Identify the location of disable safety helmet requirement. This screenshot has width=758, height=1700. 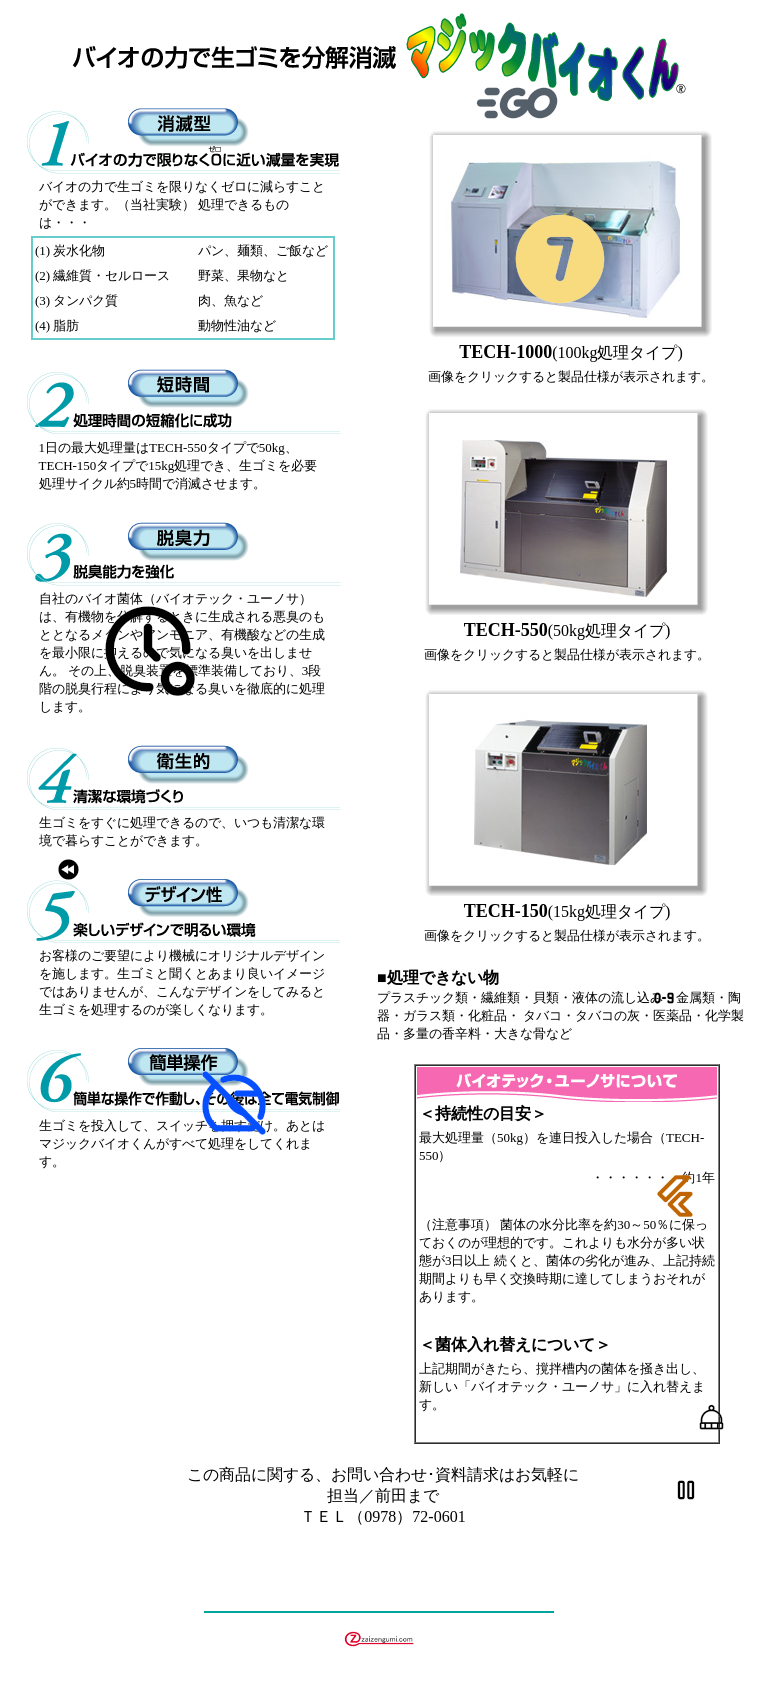
(234, 1103).